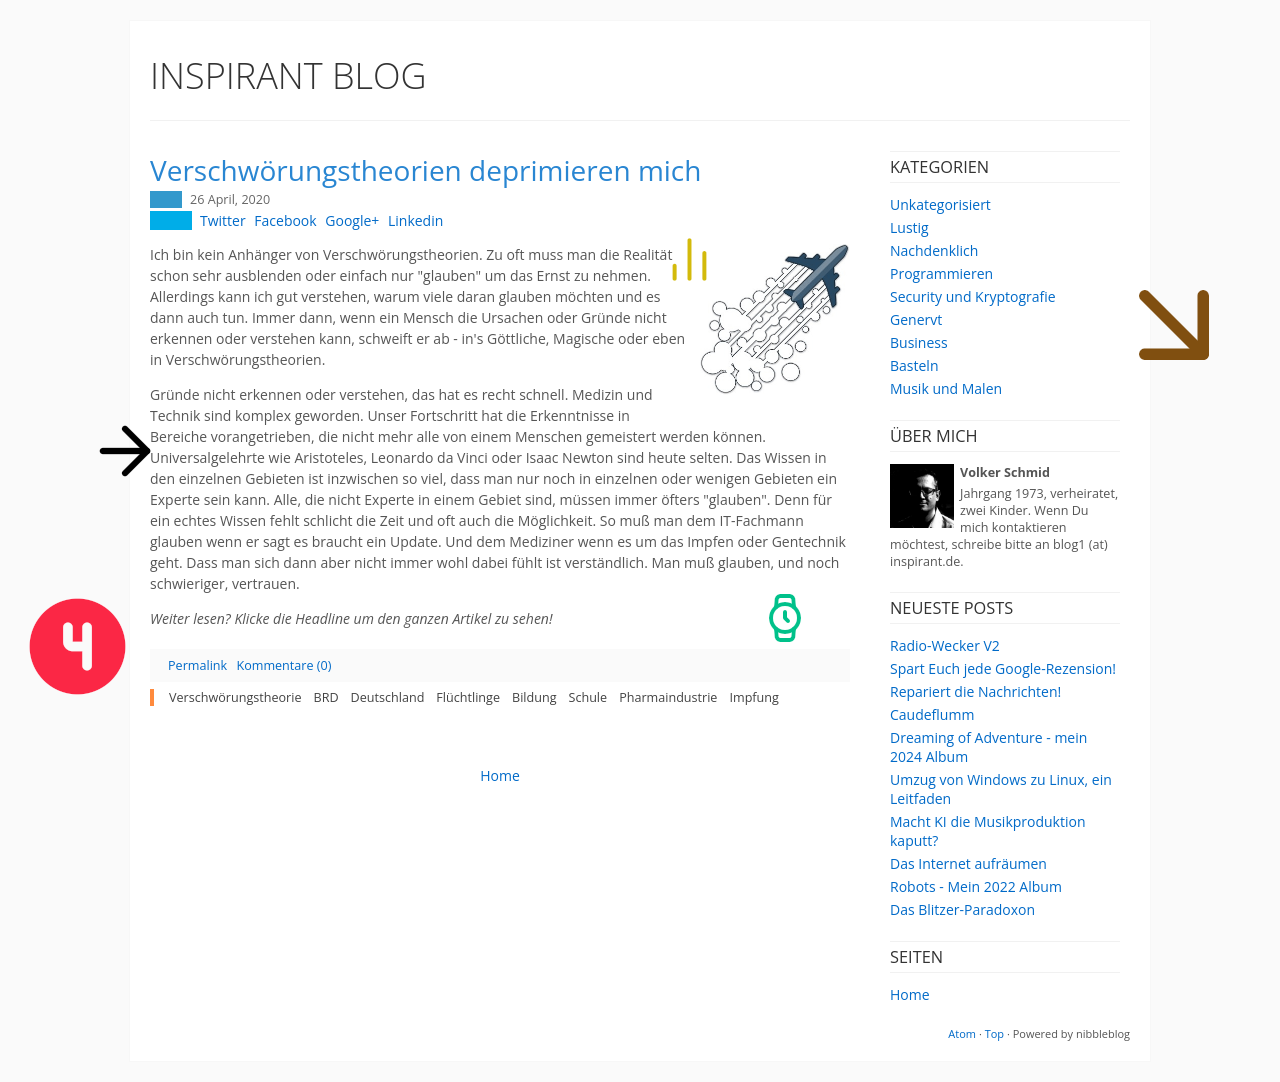 Image resolution: width=1280 pixels, height=1082 pixels. I want to click on navigate to the next item diagonally, so click(1174, 325).